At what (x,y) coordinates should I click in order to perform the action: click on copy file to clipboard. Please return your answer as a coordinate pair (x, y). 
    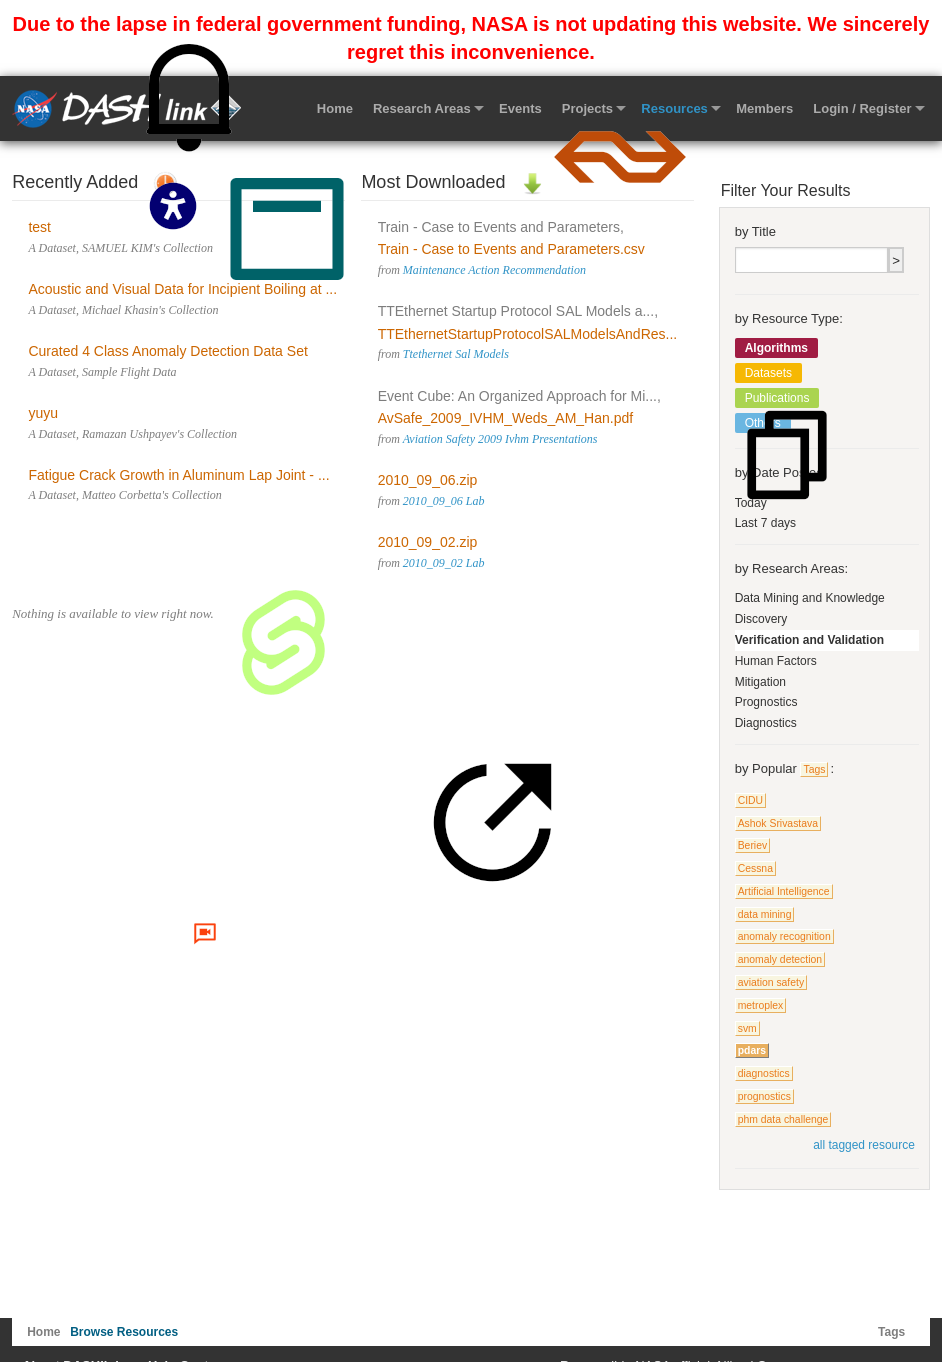
    Looking at the image, I should click on (787, 455).